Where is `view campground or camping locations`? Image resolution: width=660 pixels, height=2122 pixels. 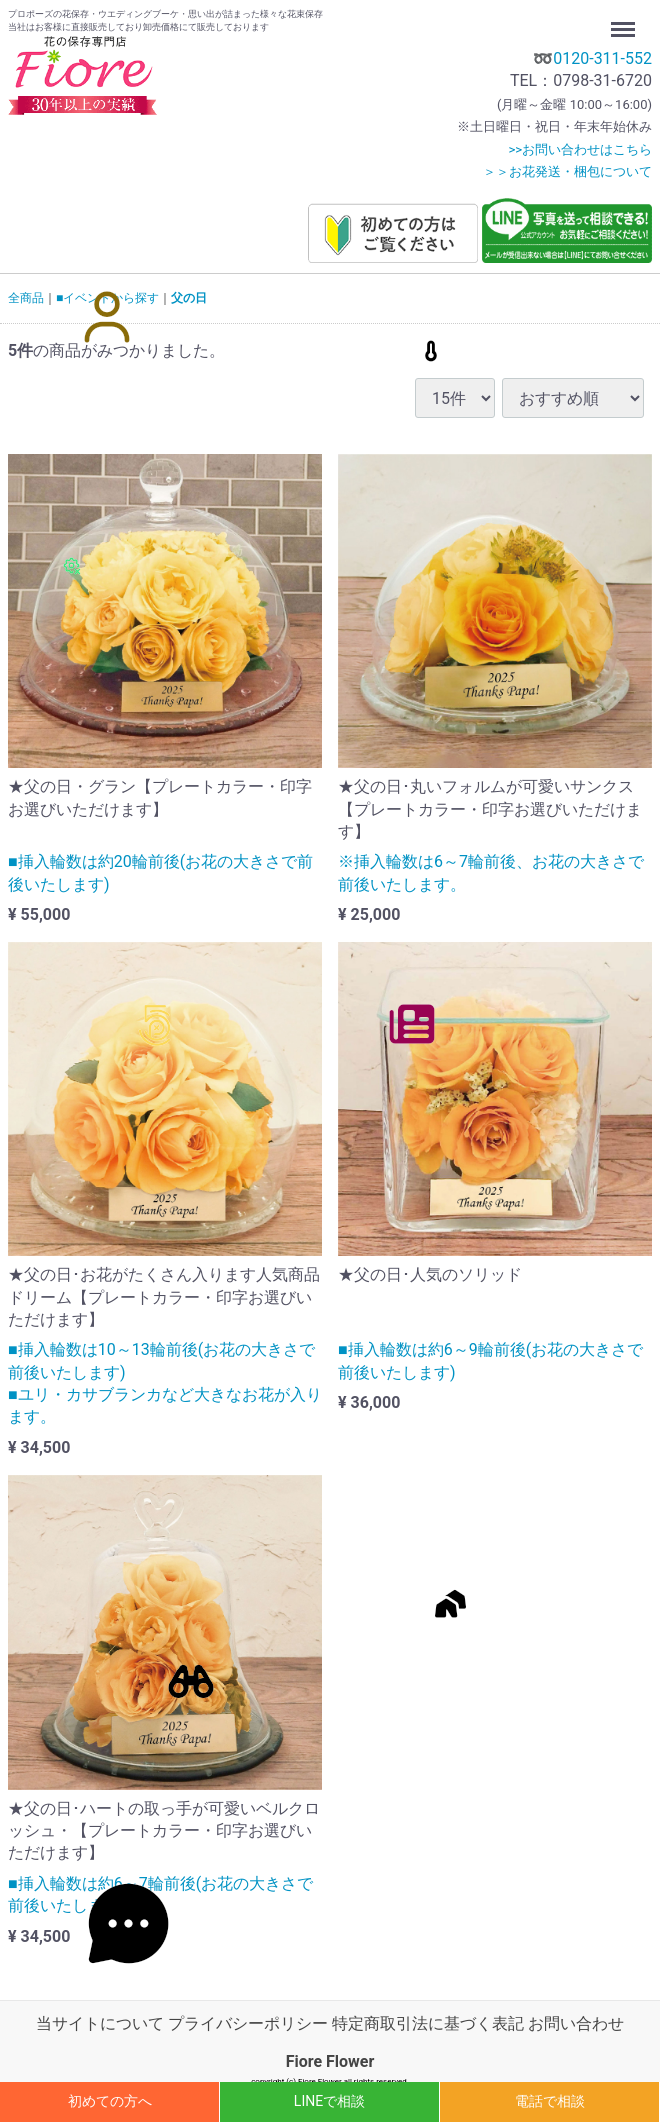 view campground or camping locations is located at coordinates (450, 1603).